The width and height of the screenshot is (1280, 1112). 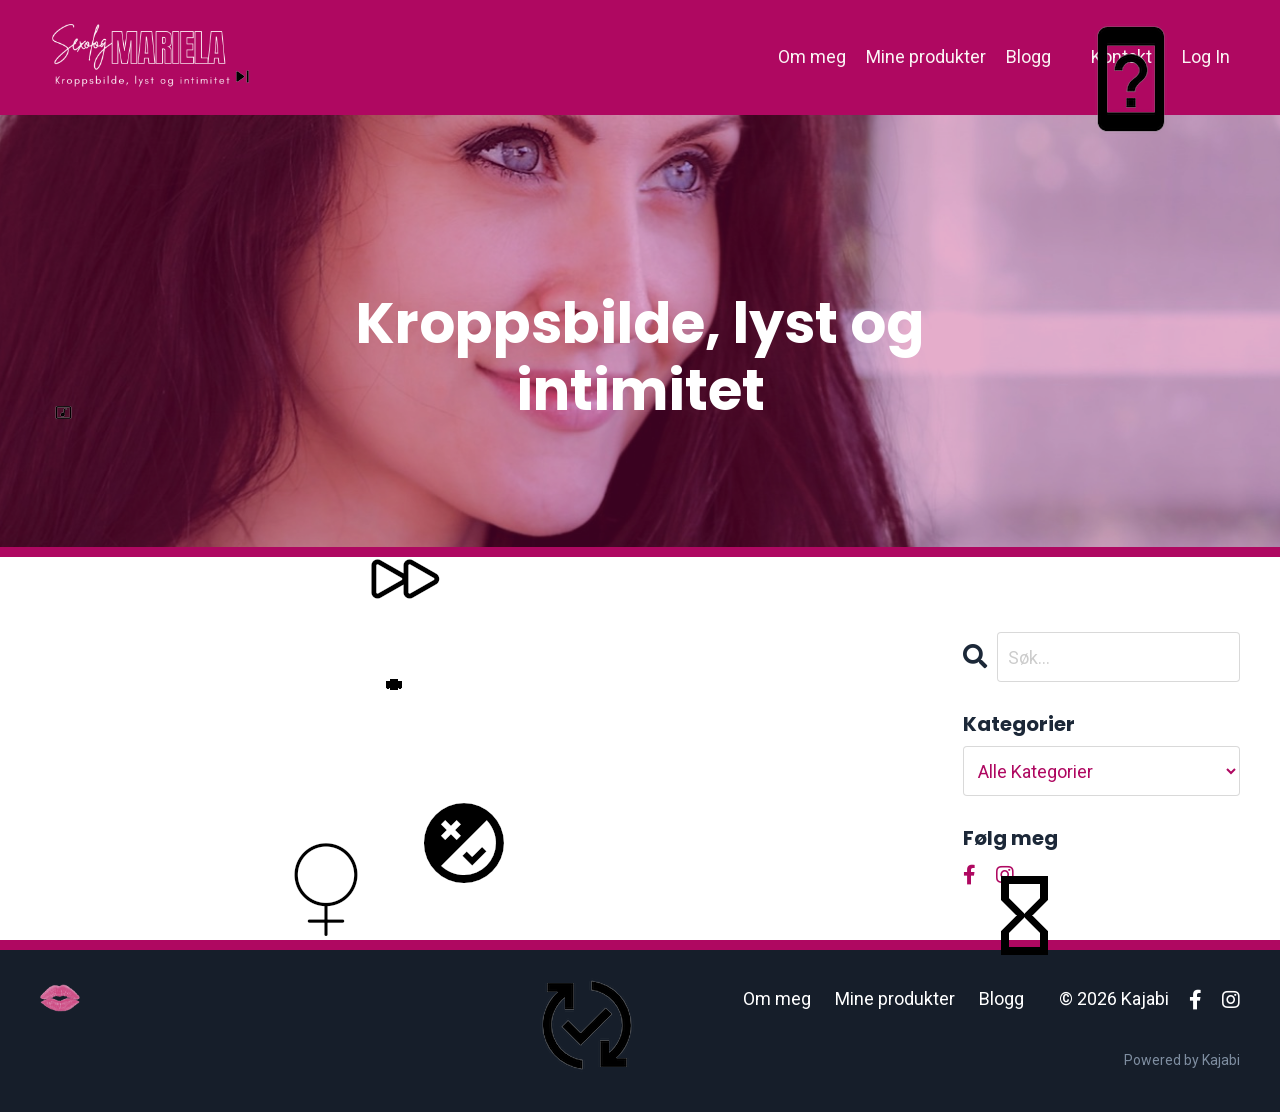 I want to click on indicates a process is loading or in progress, so click(x=1024, y=915).